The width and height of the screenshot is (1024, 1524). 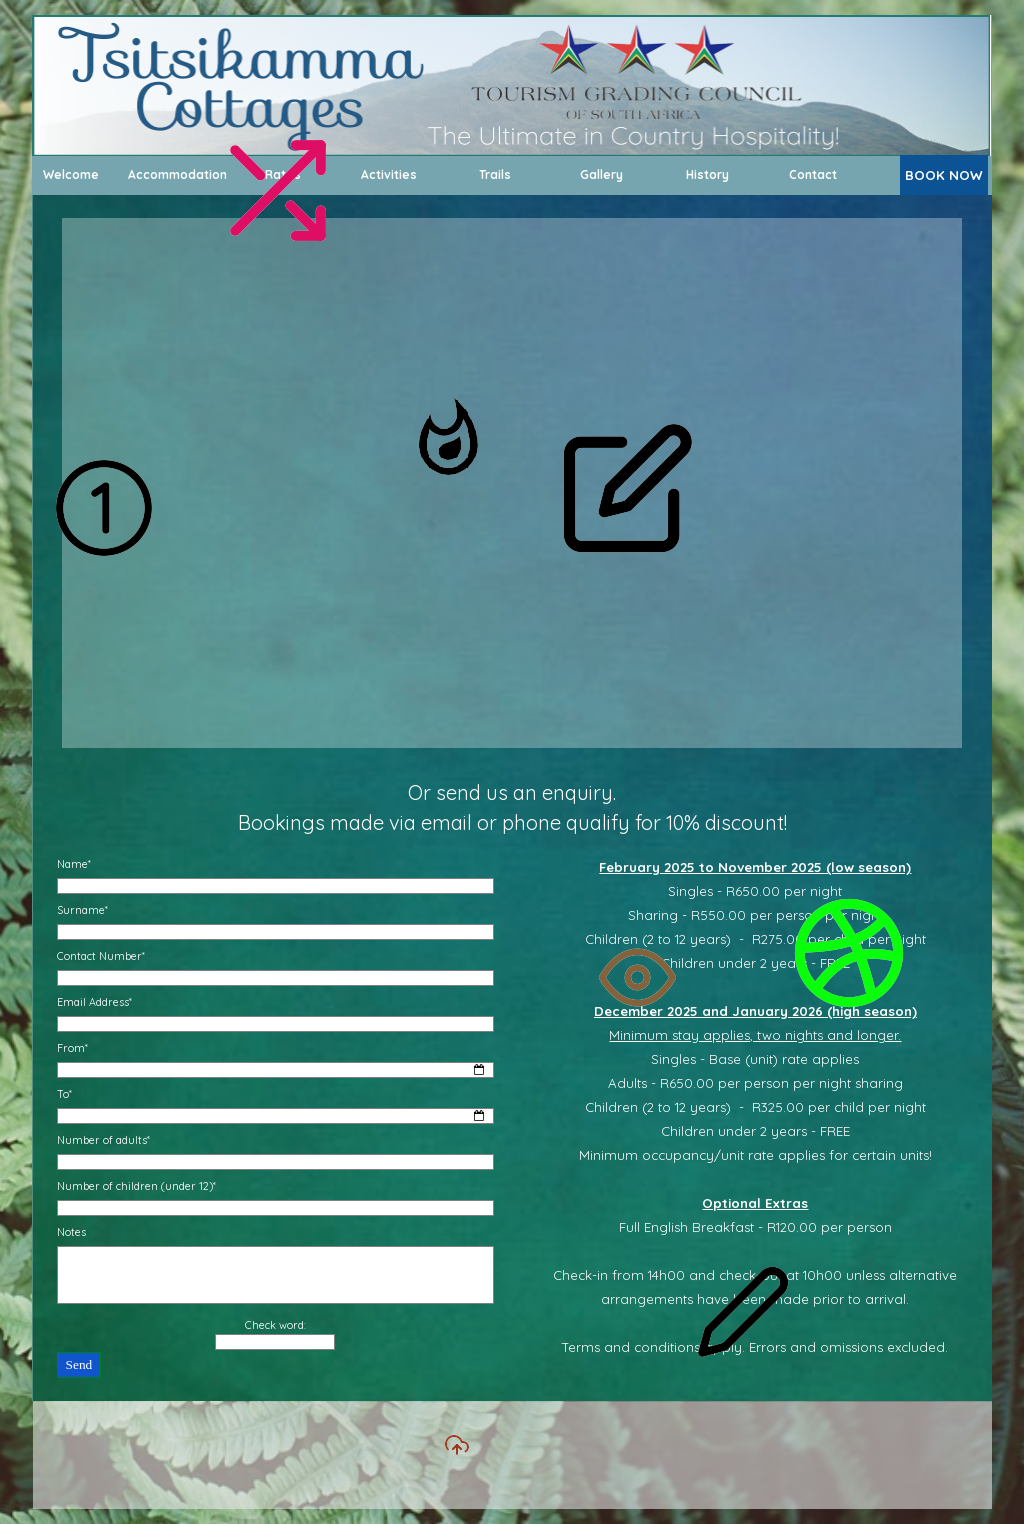 I want to click on view or preview content, so click(x=637, y=977).